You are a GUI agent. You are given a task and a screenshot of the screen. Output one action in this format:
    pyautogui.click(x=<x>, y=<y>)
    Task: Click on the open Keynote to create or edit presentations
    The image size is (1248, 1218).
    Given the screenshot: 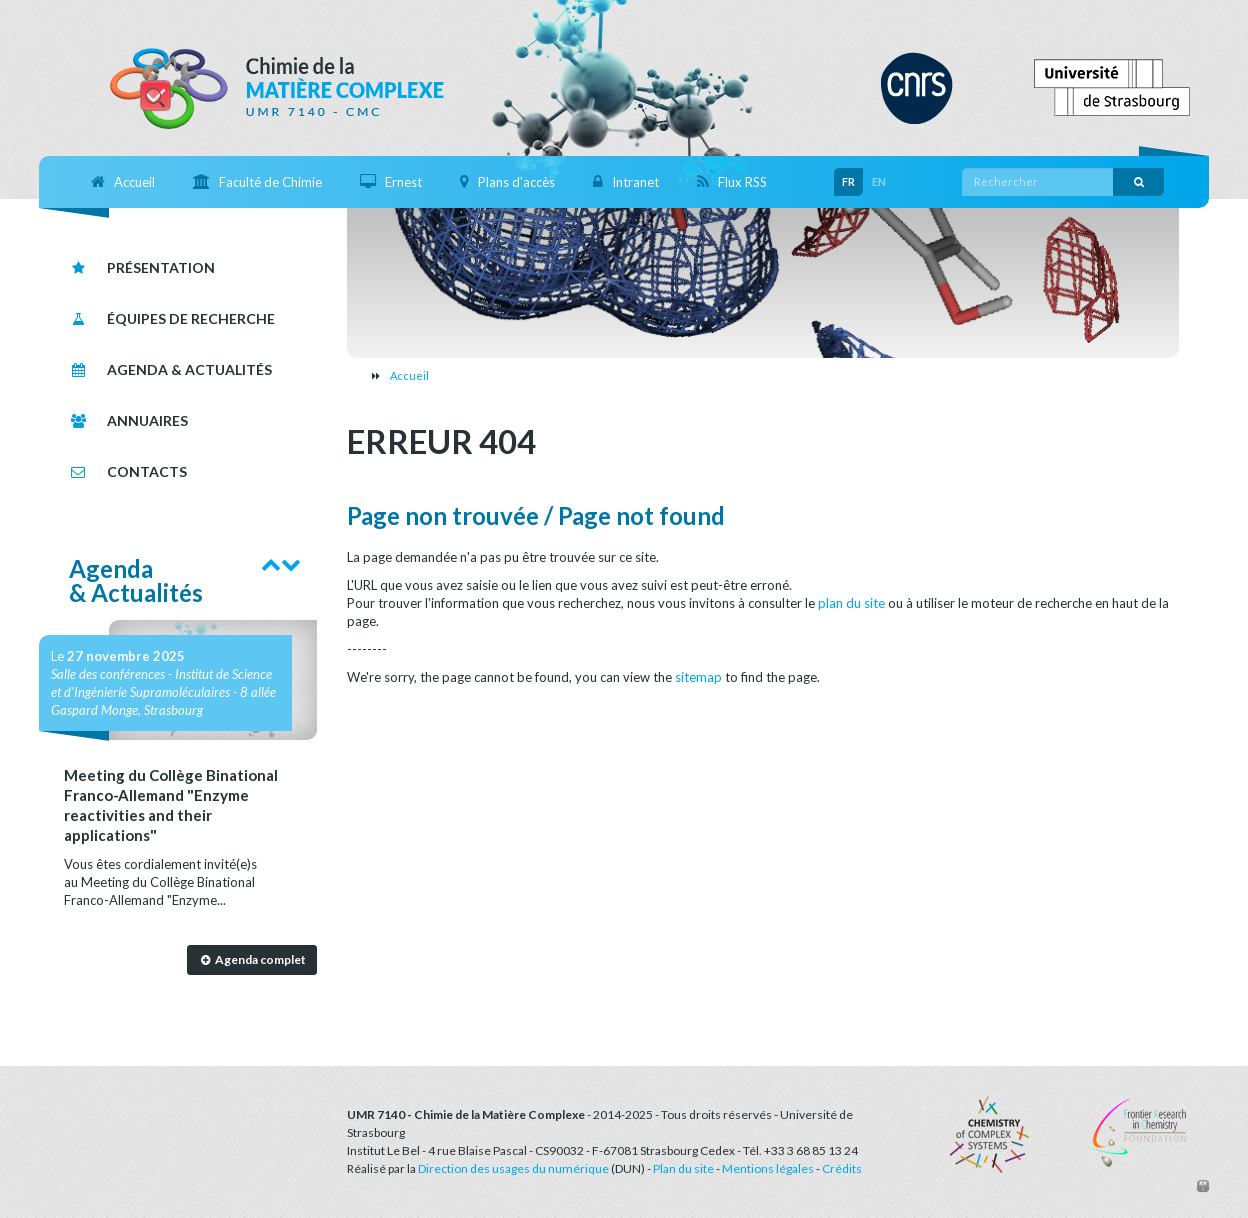 What is the action you would take?
    pyautogui.click(x=1203, y=1186)
    